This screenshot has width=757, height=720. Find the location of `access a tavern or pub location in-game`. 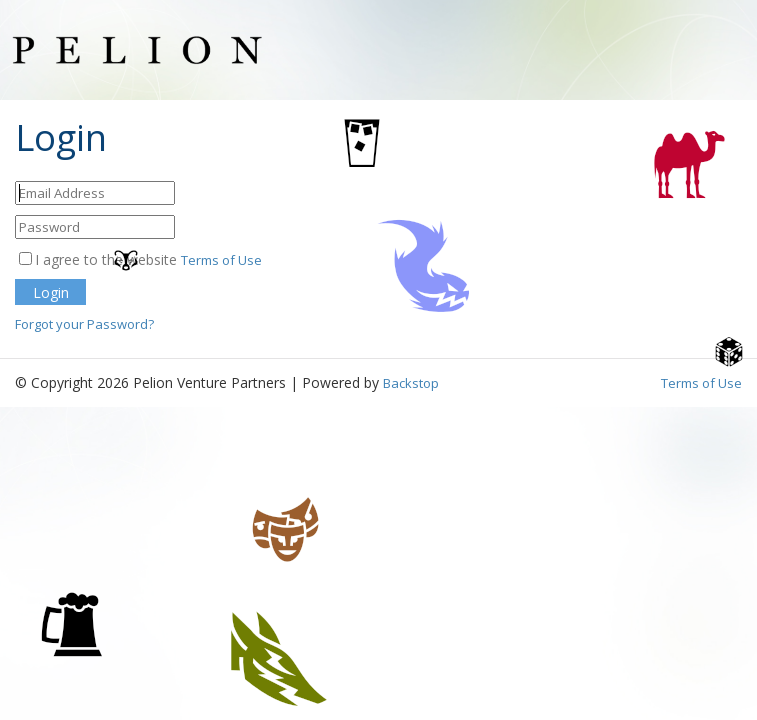

access a tavern or pub location in-game is located at coordinates (72, 624).